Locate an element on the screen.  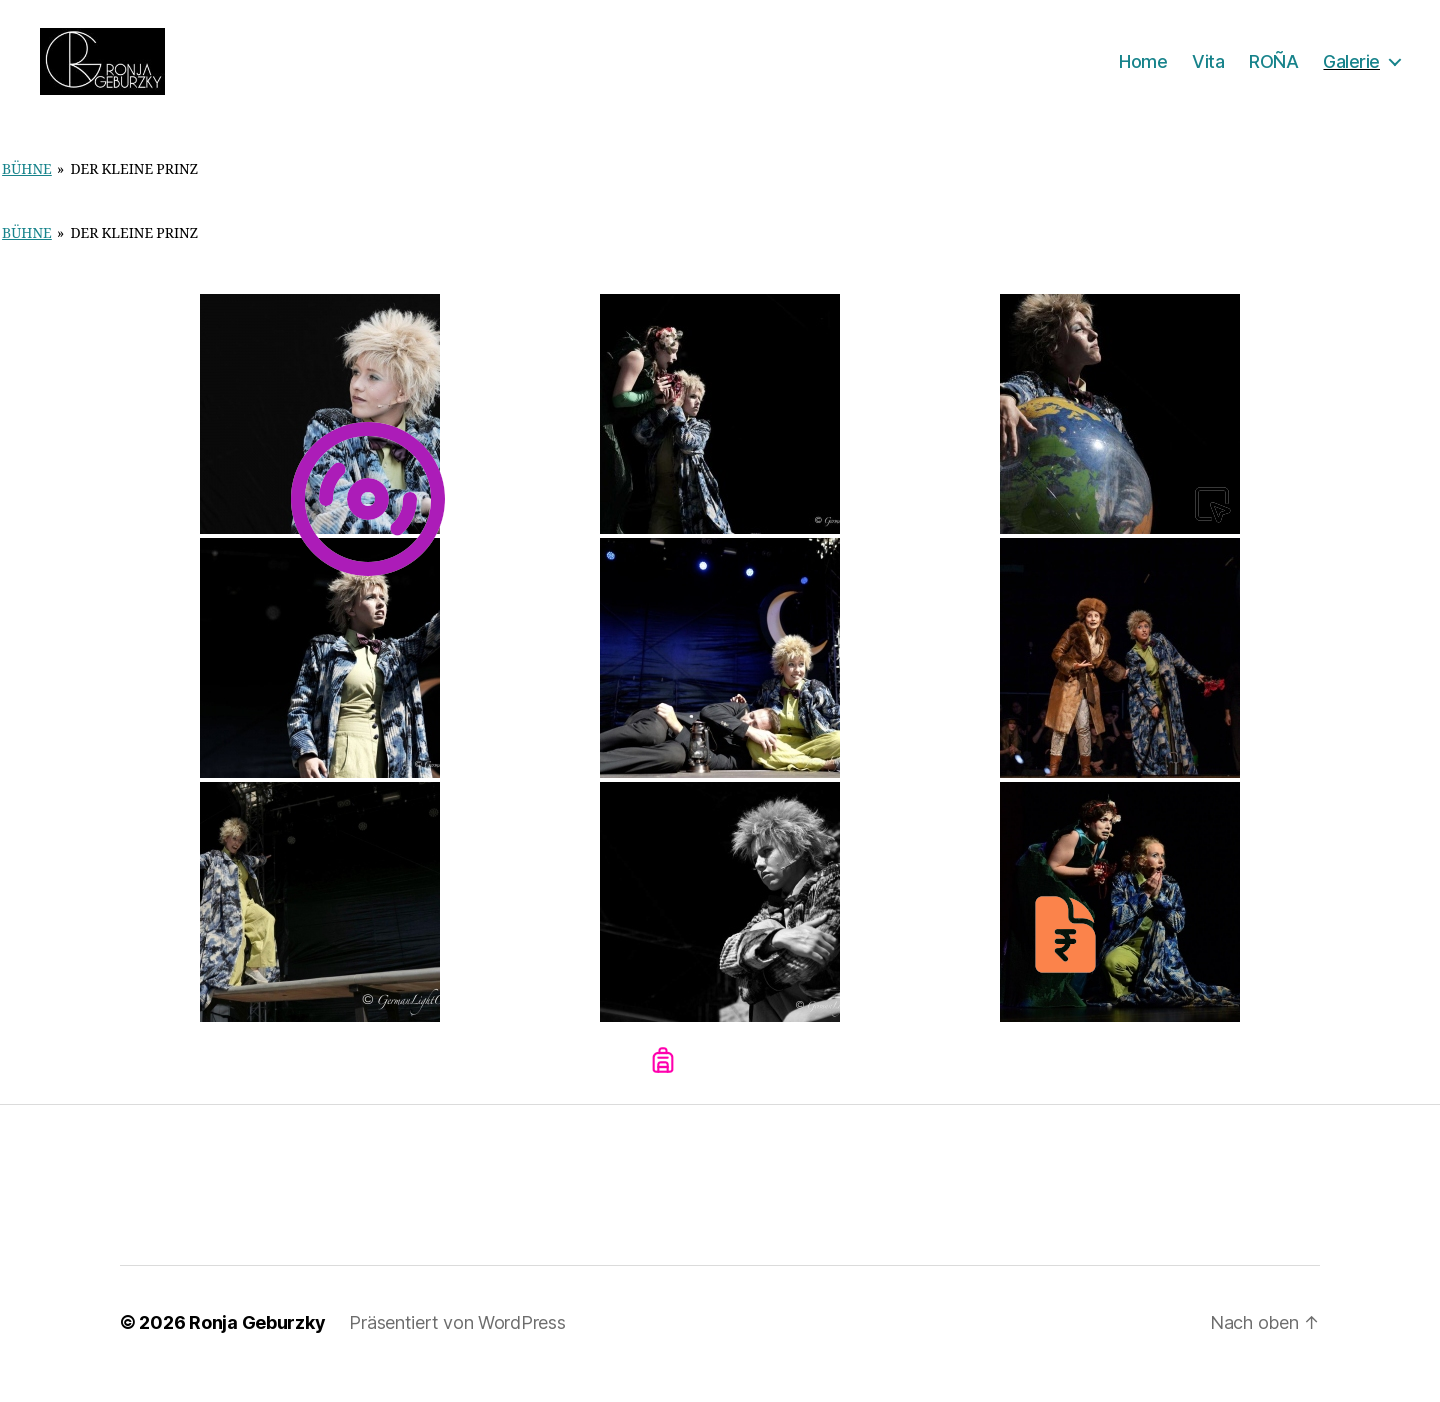
access your inventory or stored items is located at coordinates (663, 1060).